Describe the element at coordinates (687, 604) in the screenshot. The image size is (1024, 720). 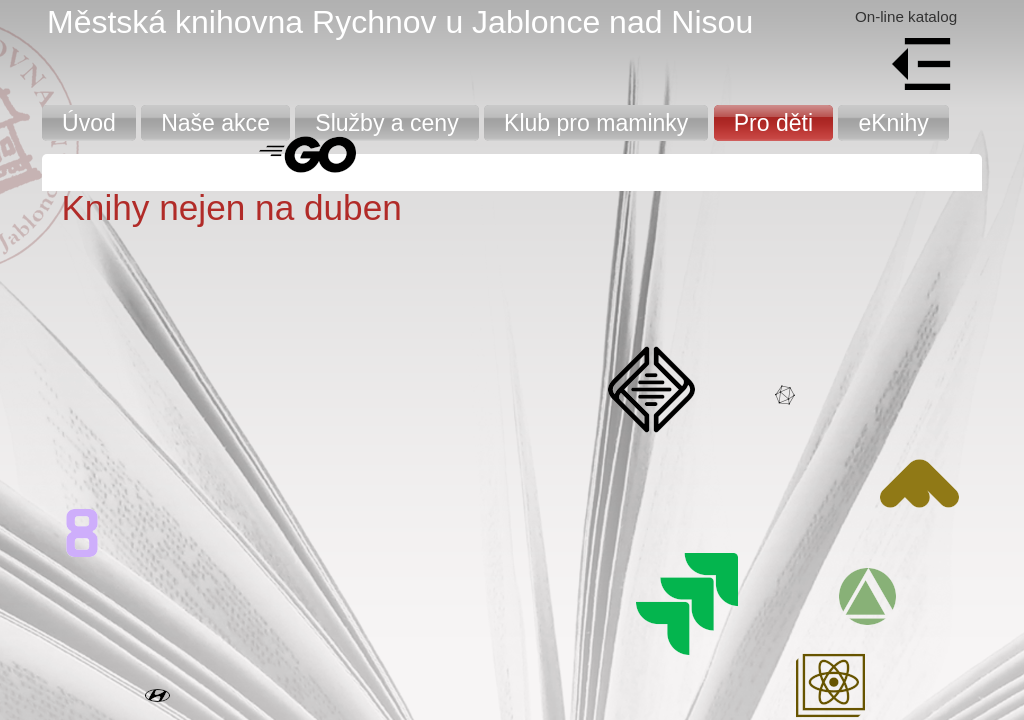
I see `open Jira project management` at that location.